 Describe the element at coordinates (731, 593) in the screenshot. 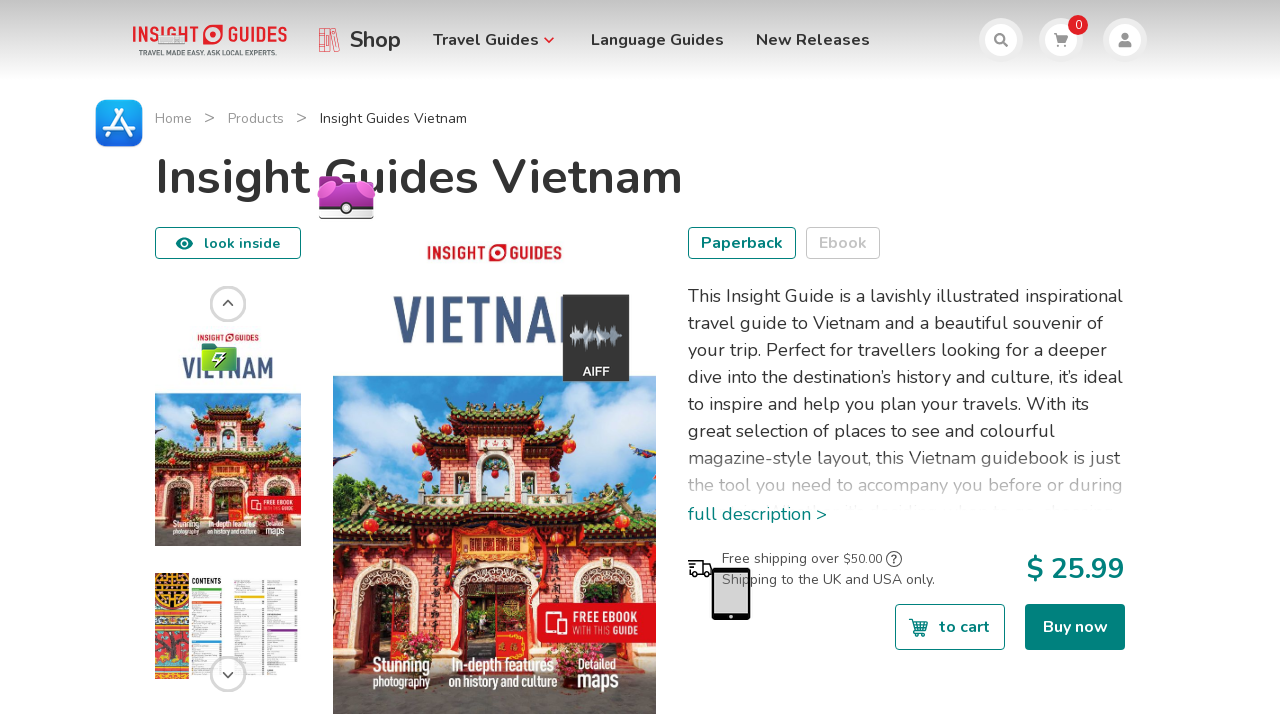

I see `view connected iPad device` at that location.